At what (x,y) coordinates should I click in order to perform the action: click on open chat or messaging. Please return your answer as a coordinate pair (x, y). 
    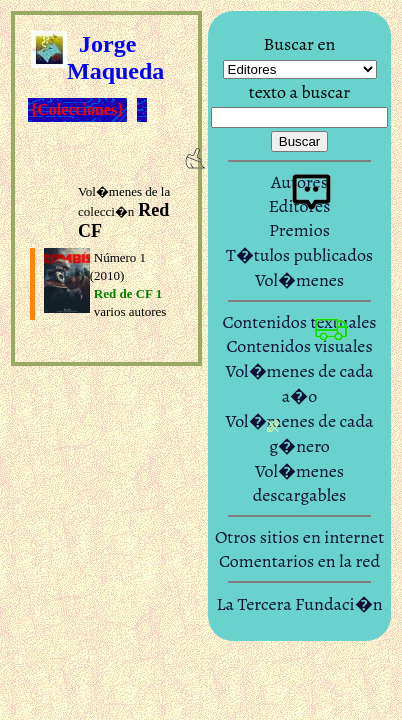
    Looking at the image, I should click on (311, 190).